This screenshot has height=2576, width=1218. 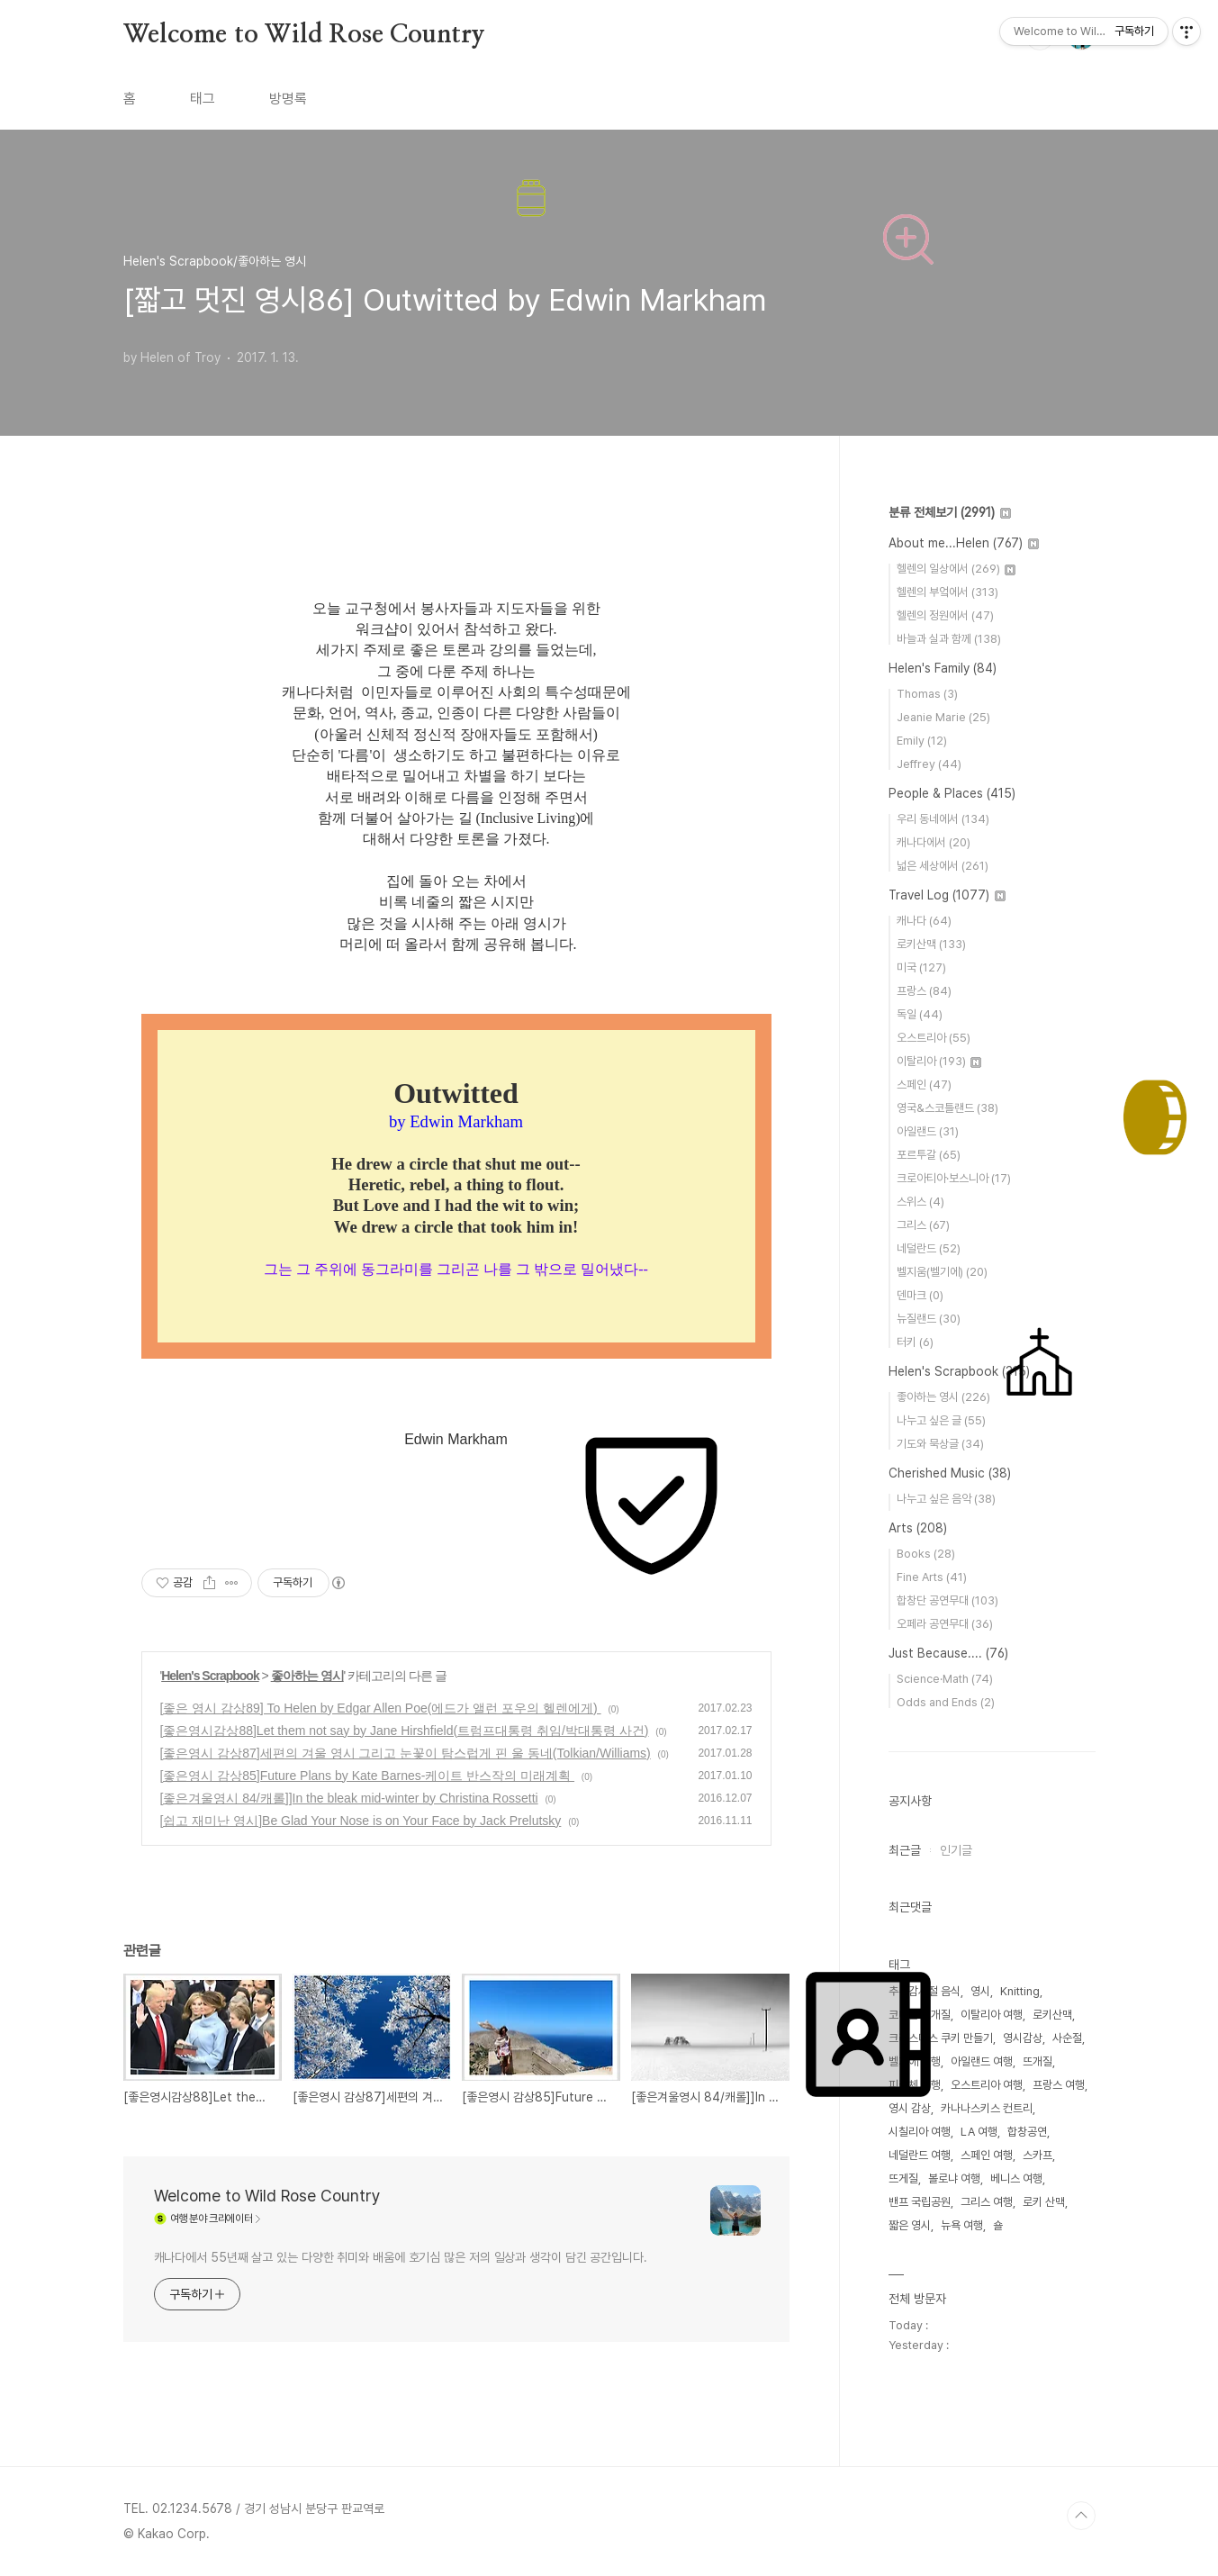 I want to click on indicates a nearby church or place of worship, so click(x=1039, y=1365).